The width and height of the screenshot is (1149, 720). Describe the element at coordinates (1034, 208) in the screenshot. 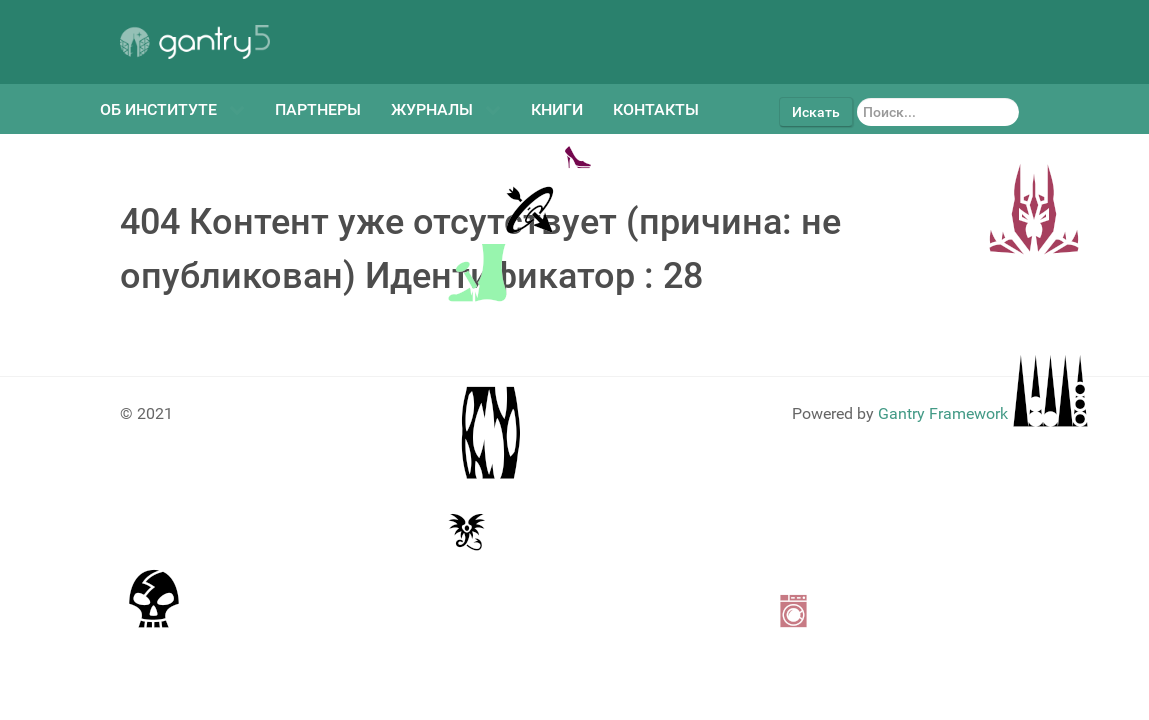

I see `select overlord or boss character class` at that location.